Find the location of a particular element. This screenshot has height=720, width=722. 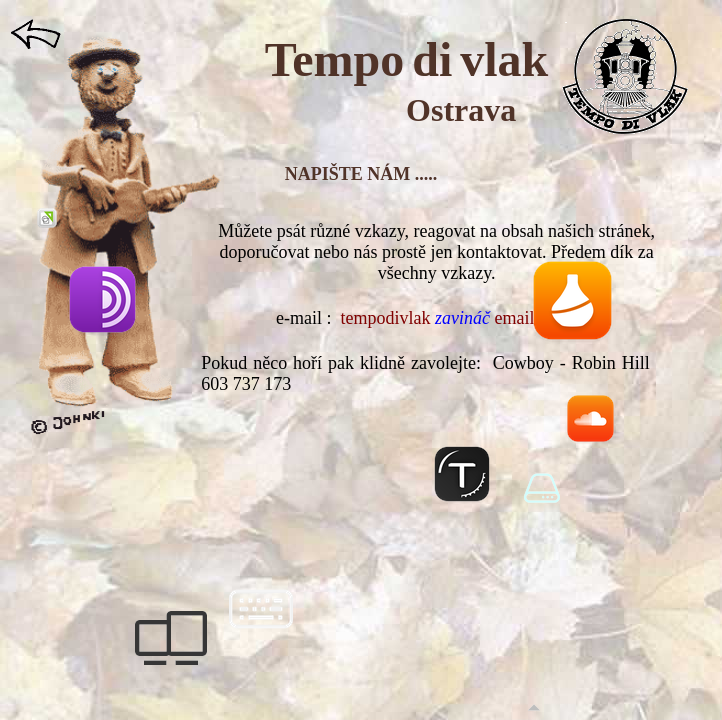

access hard drive or storage device is located at coordinates (542, 487).